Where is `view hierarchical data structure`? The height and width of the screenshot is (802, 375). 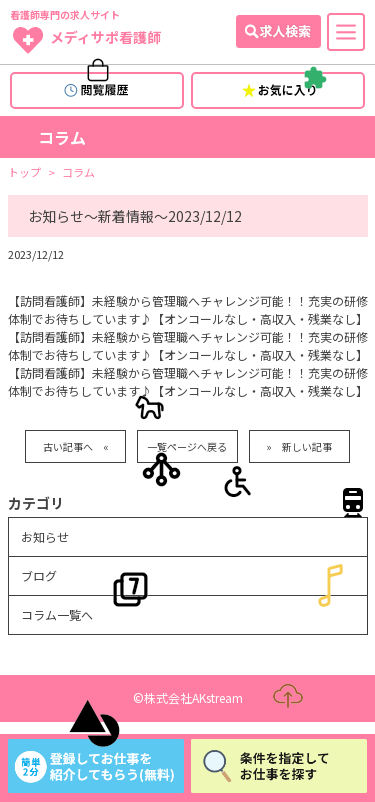 view hierarchical data structure is located at coordinates (161, 469).